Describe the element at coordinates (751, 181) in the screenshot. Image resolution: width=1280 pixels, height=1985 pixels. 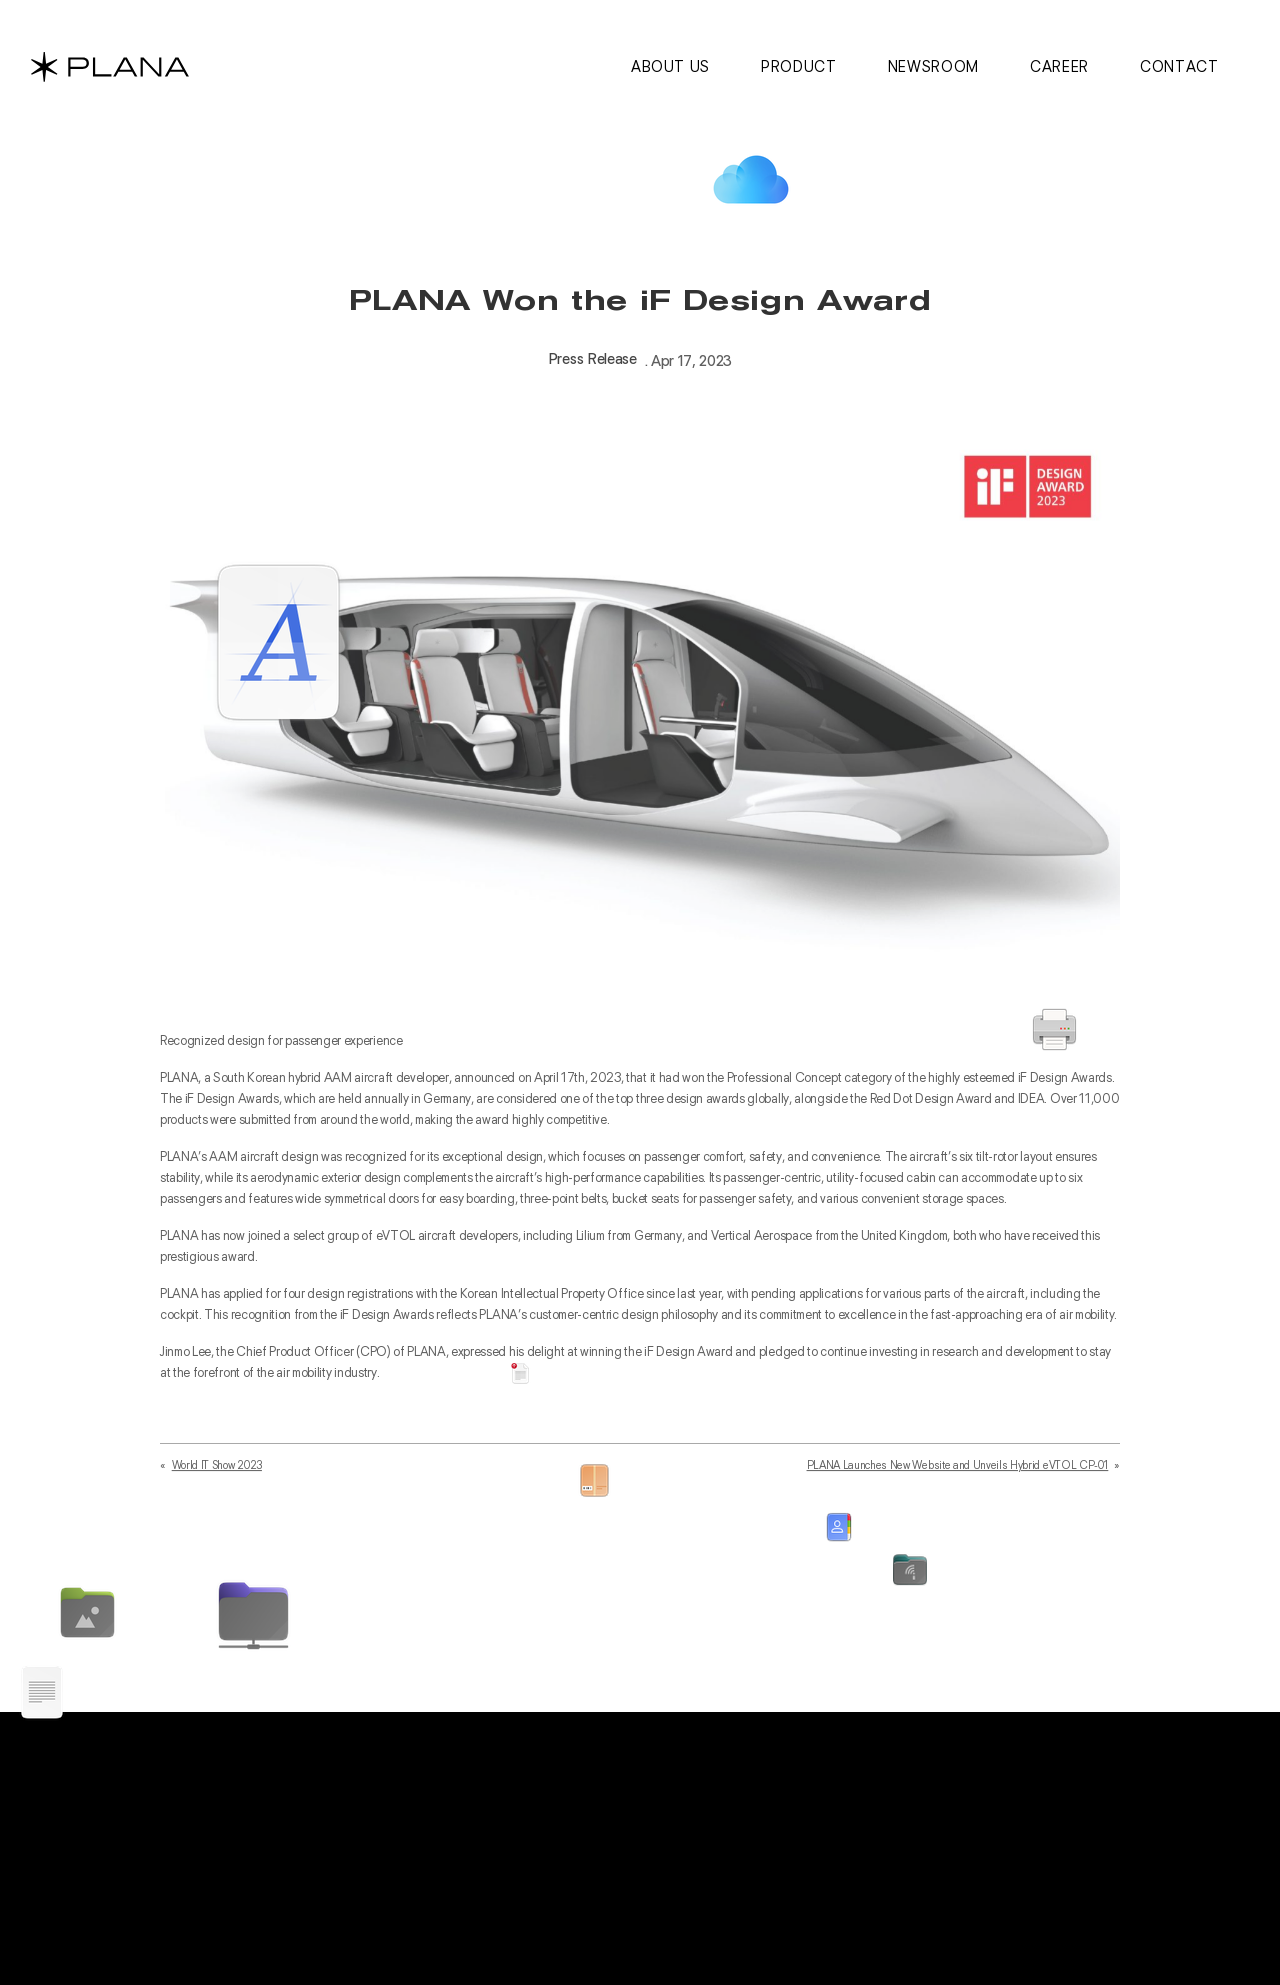
I see `open iCloud+ settings and subscription management` at that location.